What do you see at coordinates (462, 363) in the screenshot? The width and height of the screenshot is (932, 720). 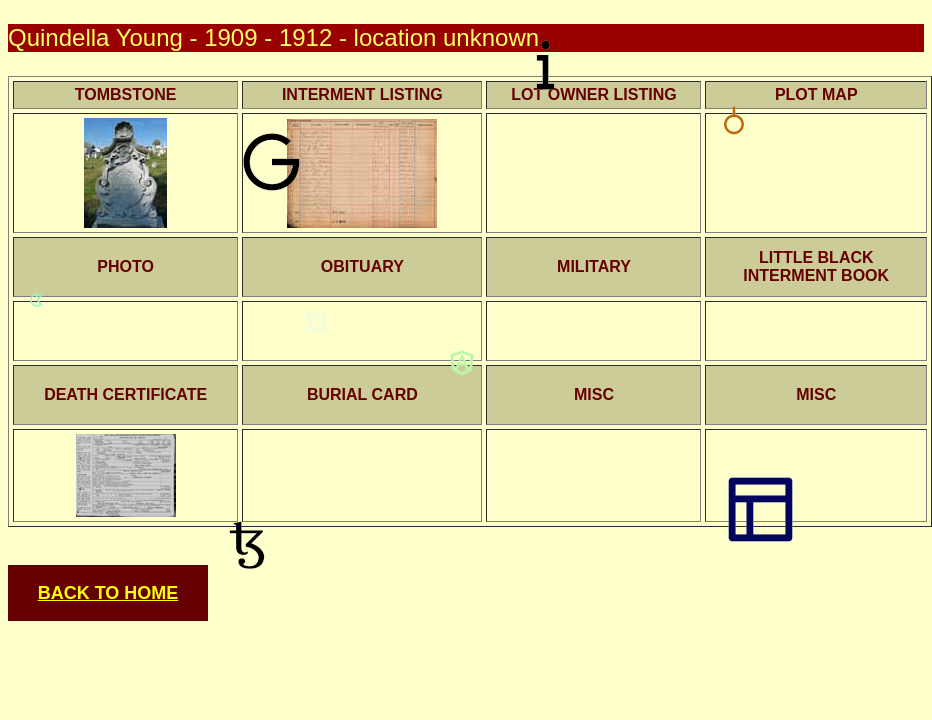 I see `angularjs framework logo` at bounding box center [462, 363].